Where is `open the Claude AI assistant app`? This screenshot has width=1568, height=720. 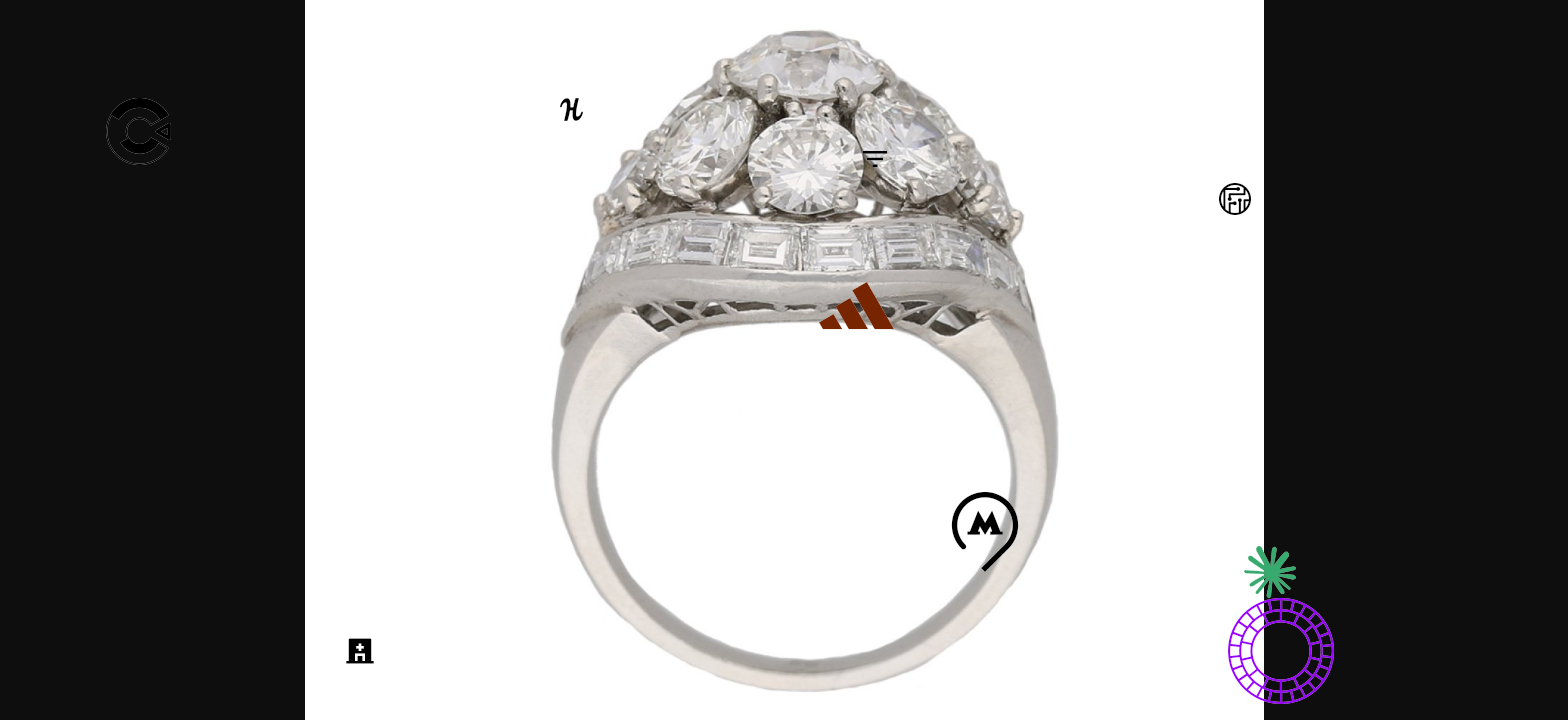
open the Claude AI assistant app is located at coordinates (1270, 572).